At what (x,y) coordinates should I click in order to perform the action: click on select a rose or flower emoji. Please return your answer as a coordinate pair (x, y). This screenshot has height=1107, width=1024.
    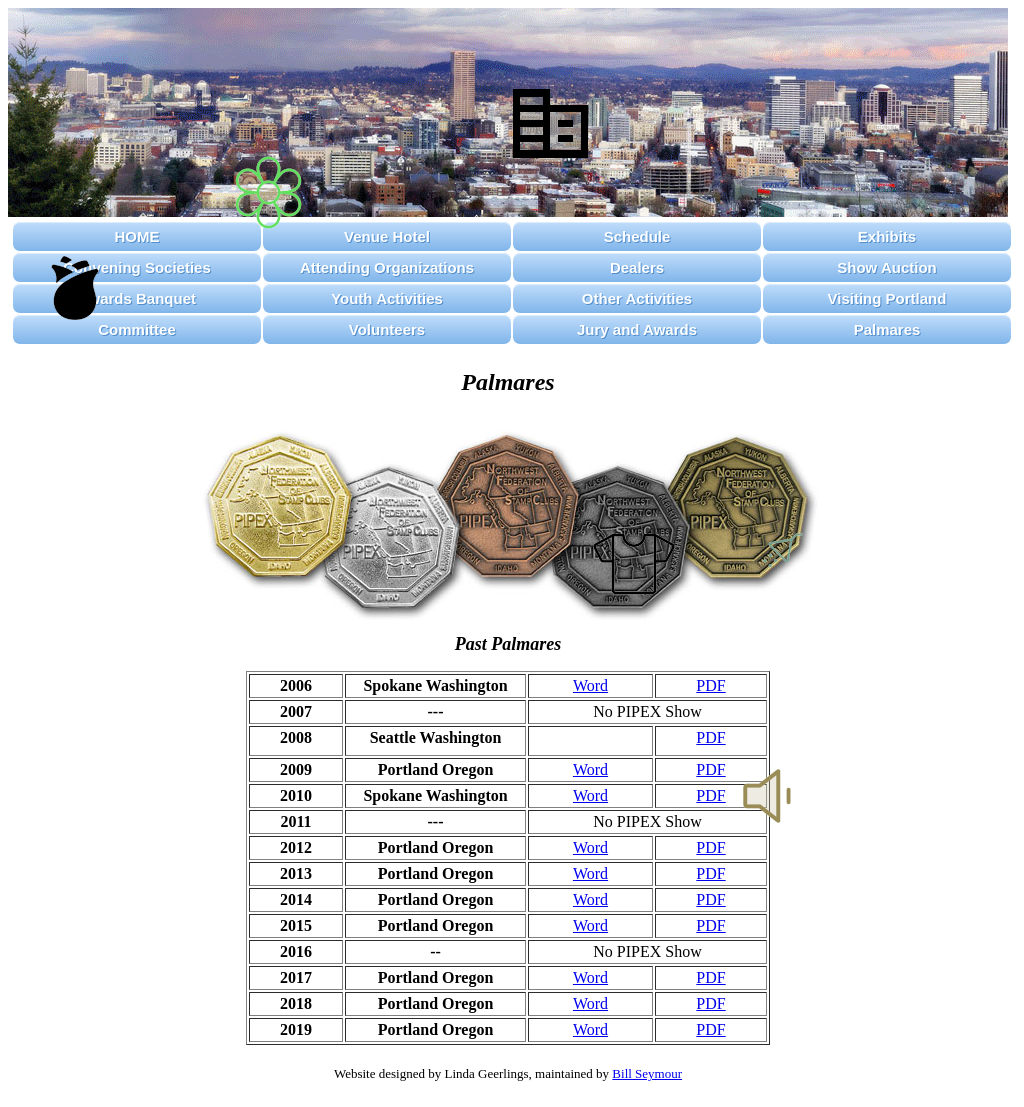
    Looking at the image, I should click on (75, 288).